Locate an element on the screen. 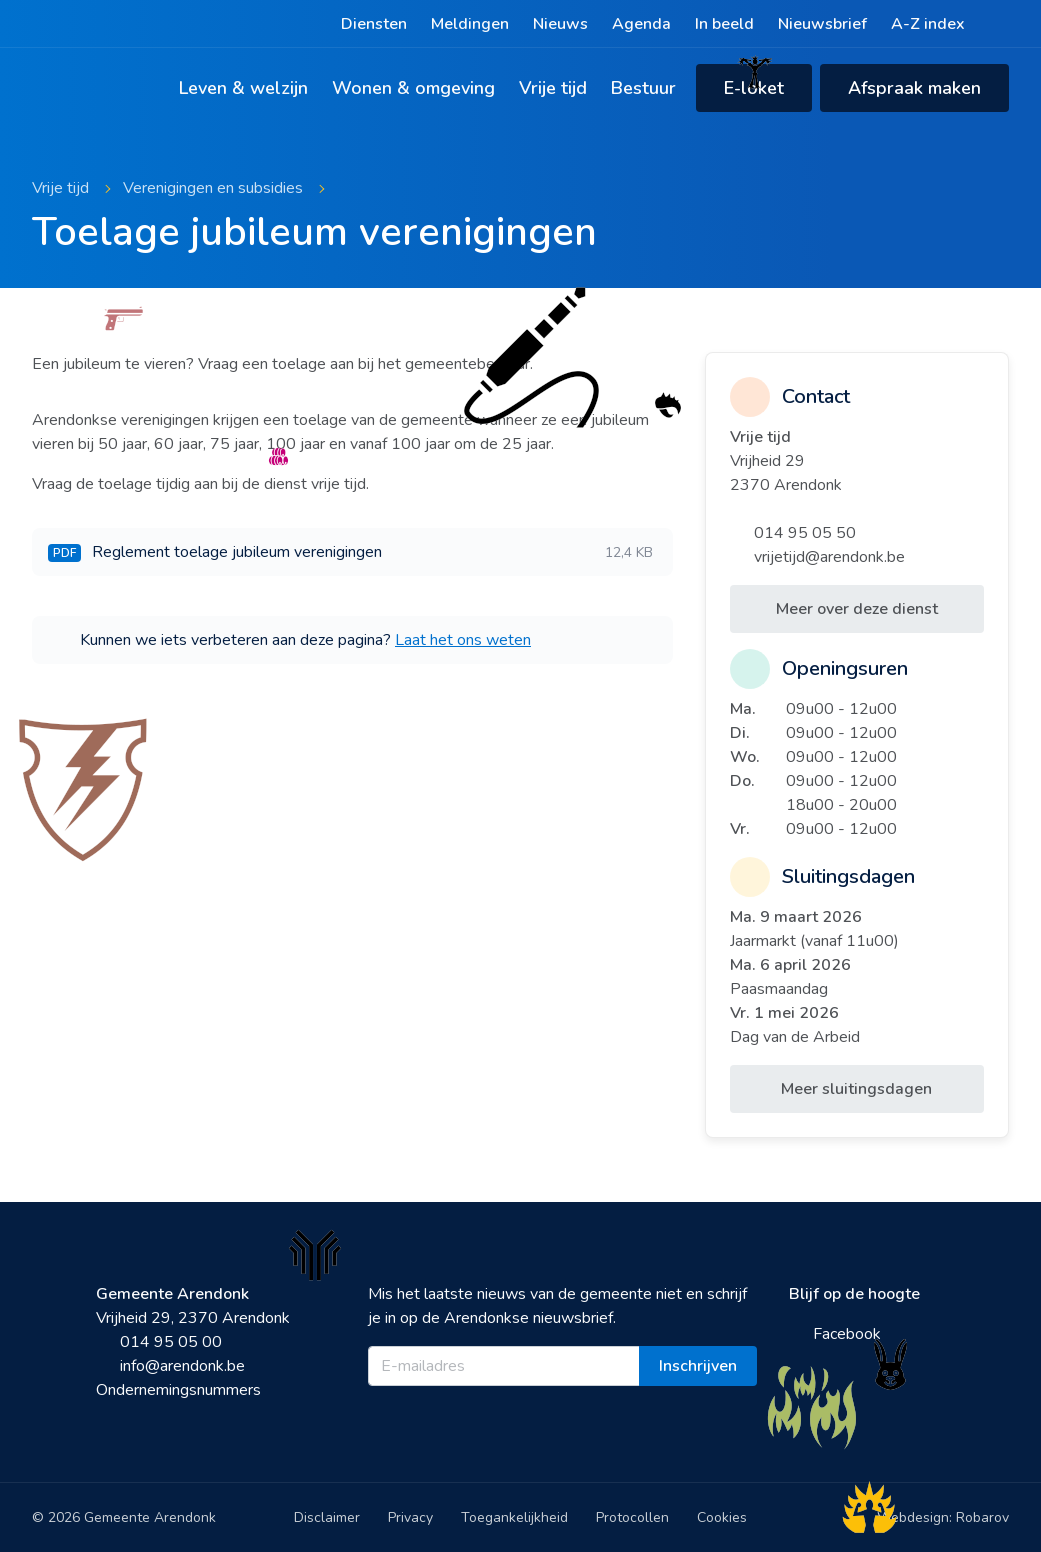  indicates rabbit or bunny-related content is located at coordinates (890, 1364).